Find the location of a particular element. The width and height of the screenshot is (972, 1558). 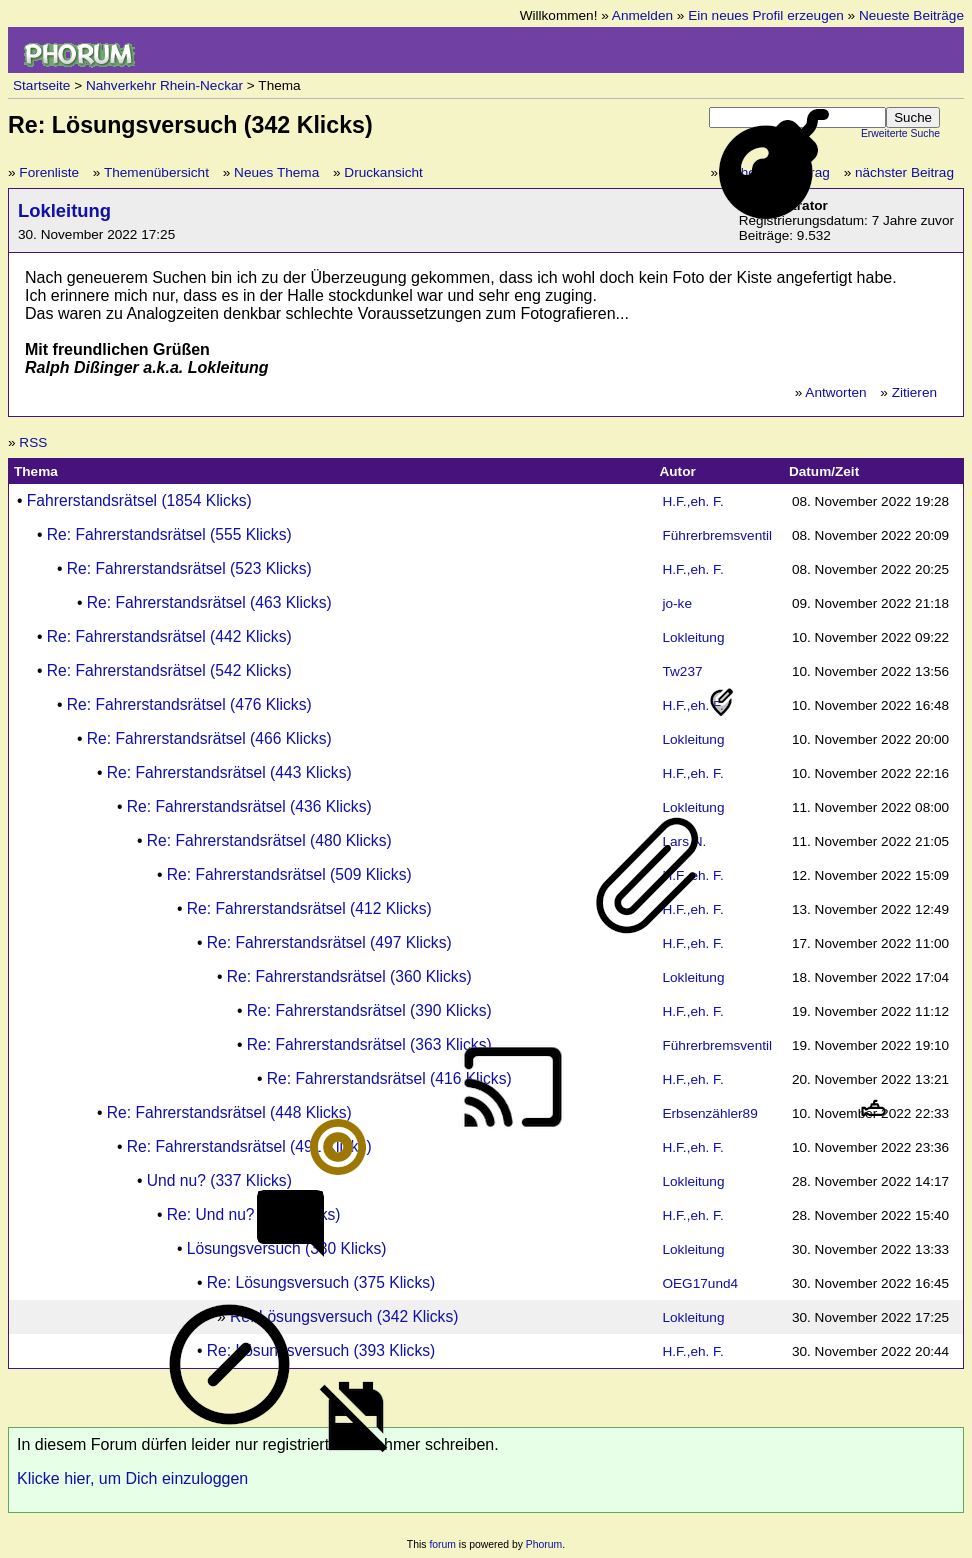

delete all data or perform destructive action is located at coordinates (774, 164).